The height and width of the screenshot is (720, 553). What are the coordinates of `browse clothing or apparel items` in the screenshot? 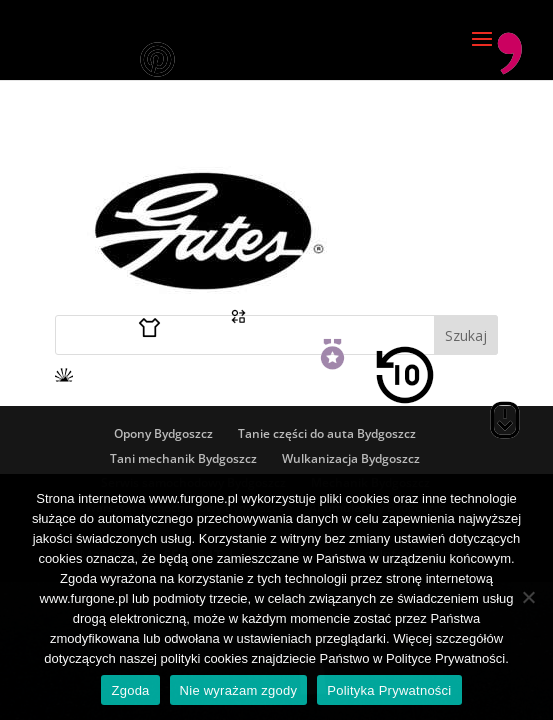 It's located at (149, 327).